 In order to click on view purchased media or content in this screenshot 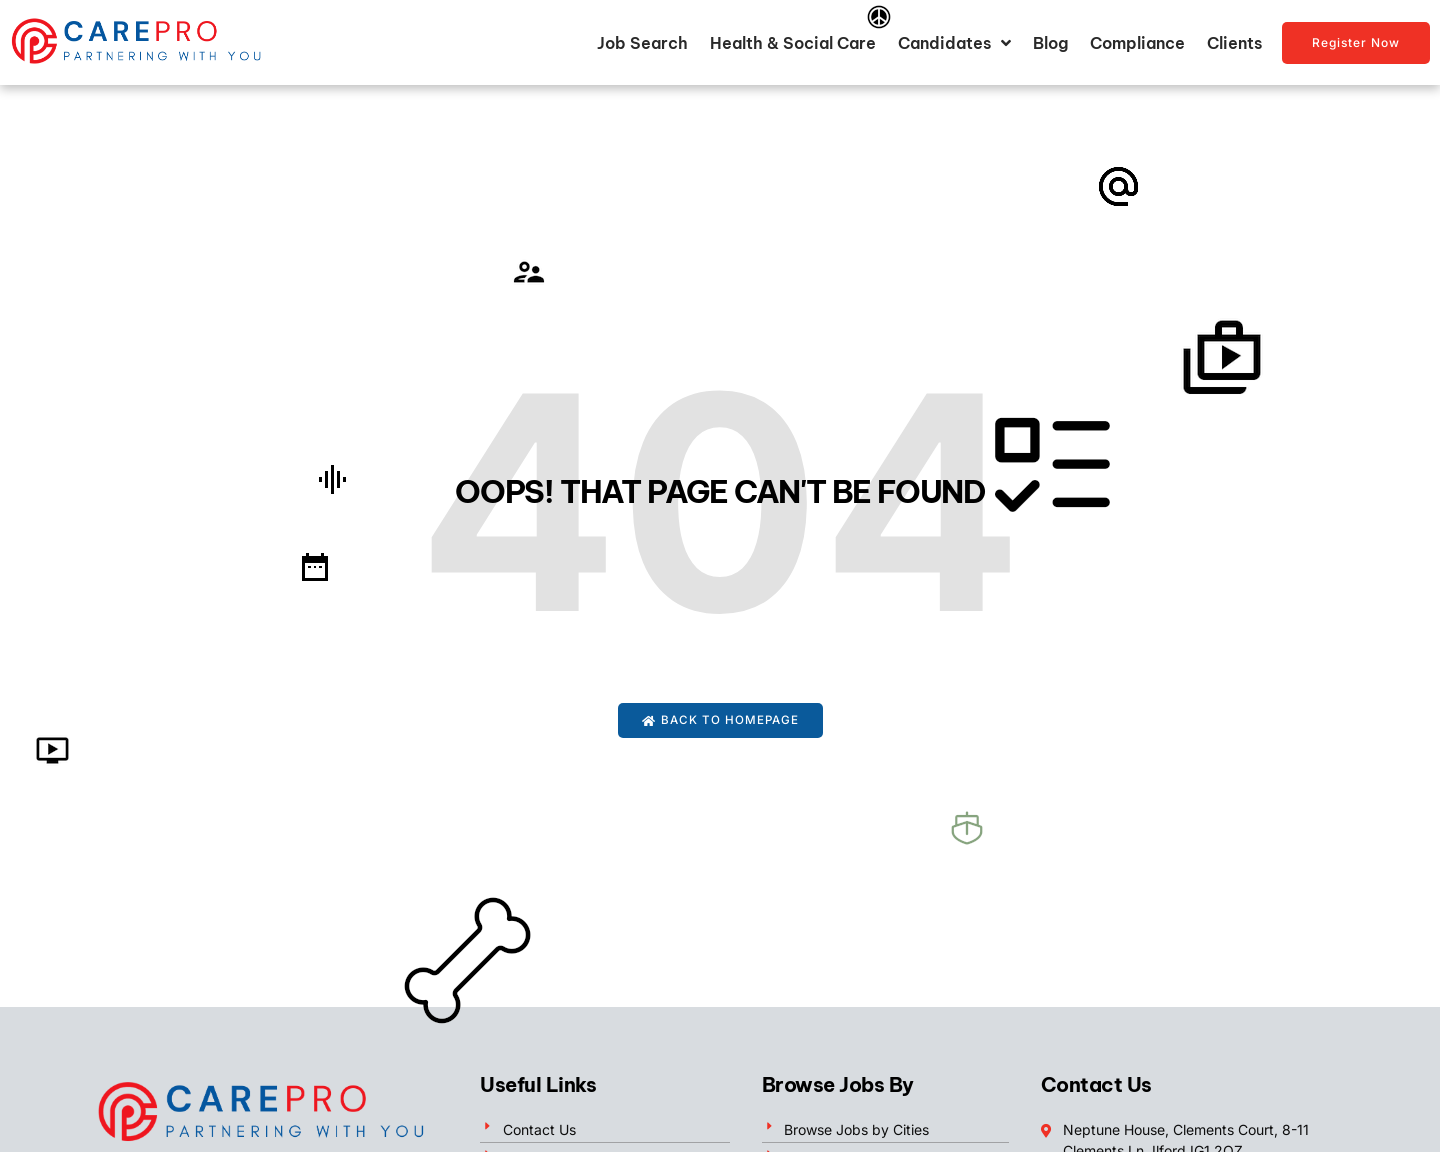, I will do `click(1222, 359)`.